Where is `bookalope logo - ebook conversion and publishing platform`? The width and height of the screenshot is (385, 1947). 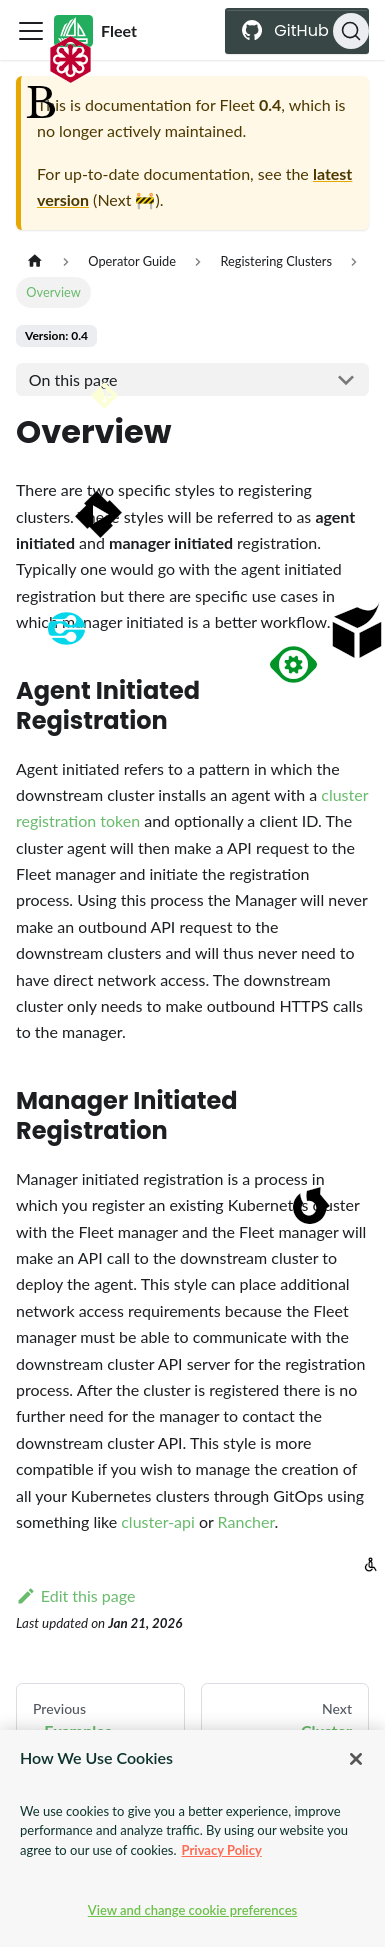 bookalope logo - ebook conversion and publishing platform is located at coordinates (41, 102).